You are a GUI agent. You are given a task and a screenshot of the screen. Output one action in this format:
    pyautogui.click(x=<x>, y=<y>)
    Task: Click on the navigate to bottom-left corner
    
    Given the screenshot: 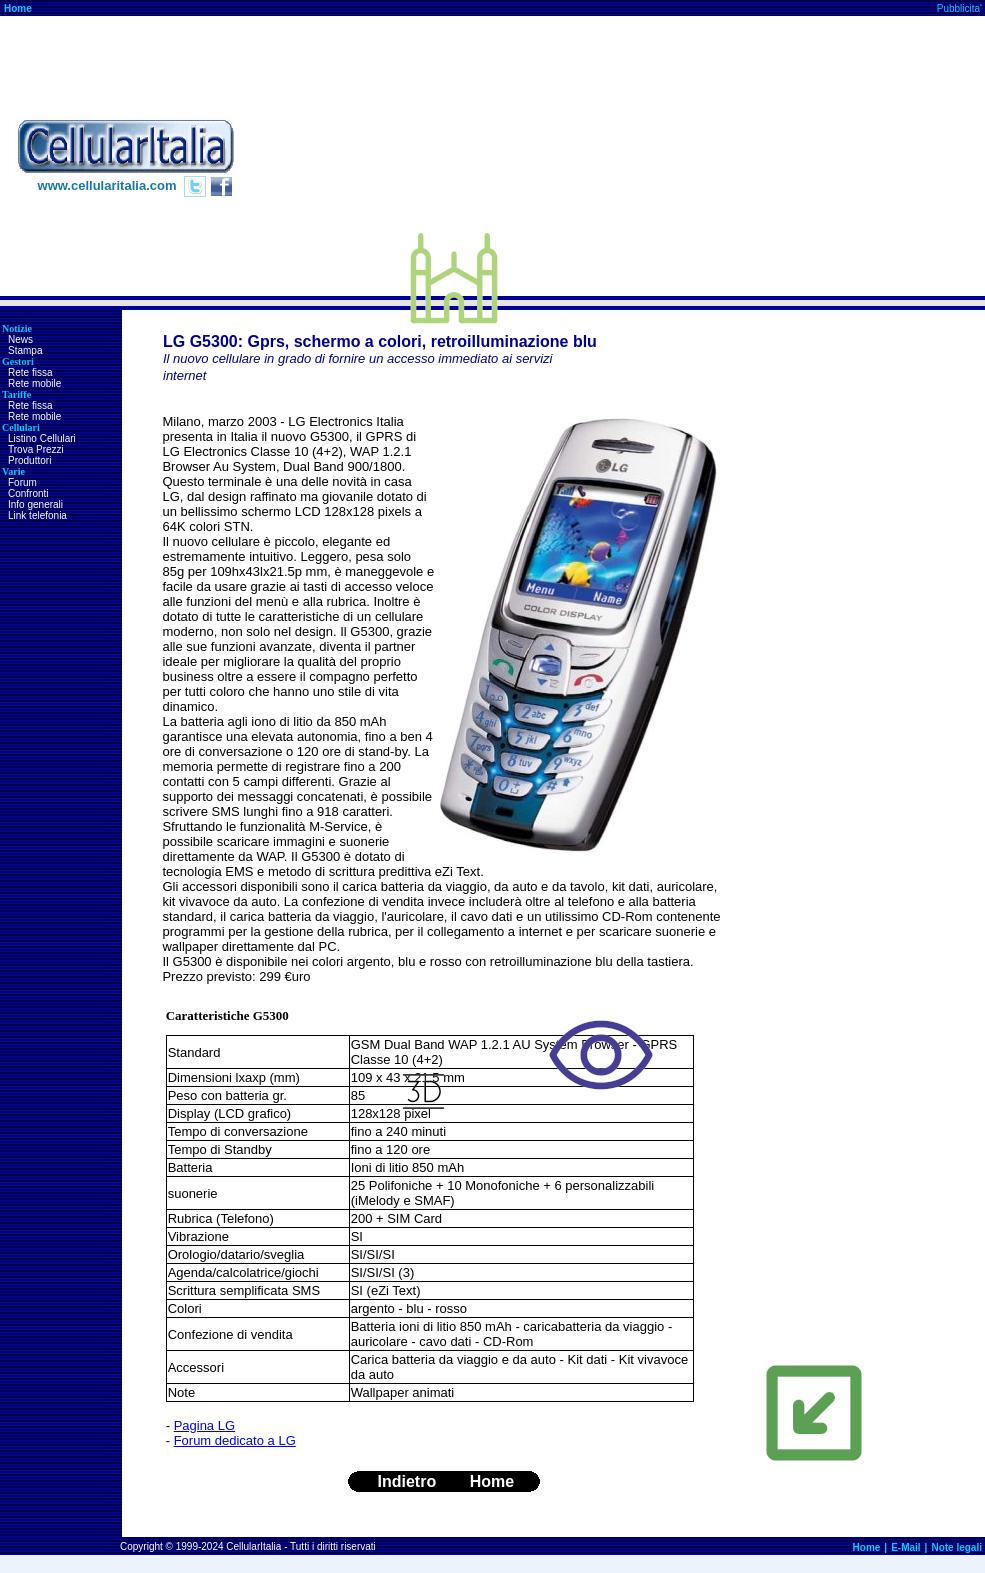 What is the action you would take?
    pyautogui.click(x=814, y=1413)
    